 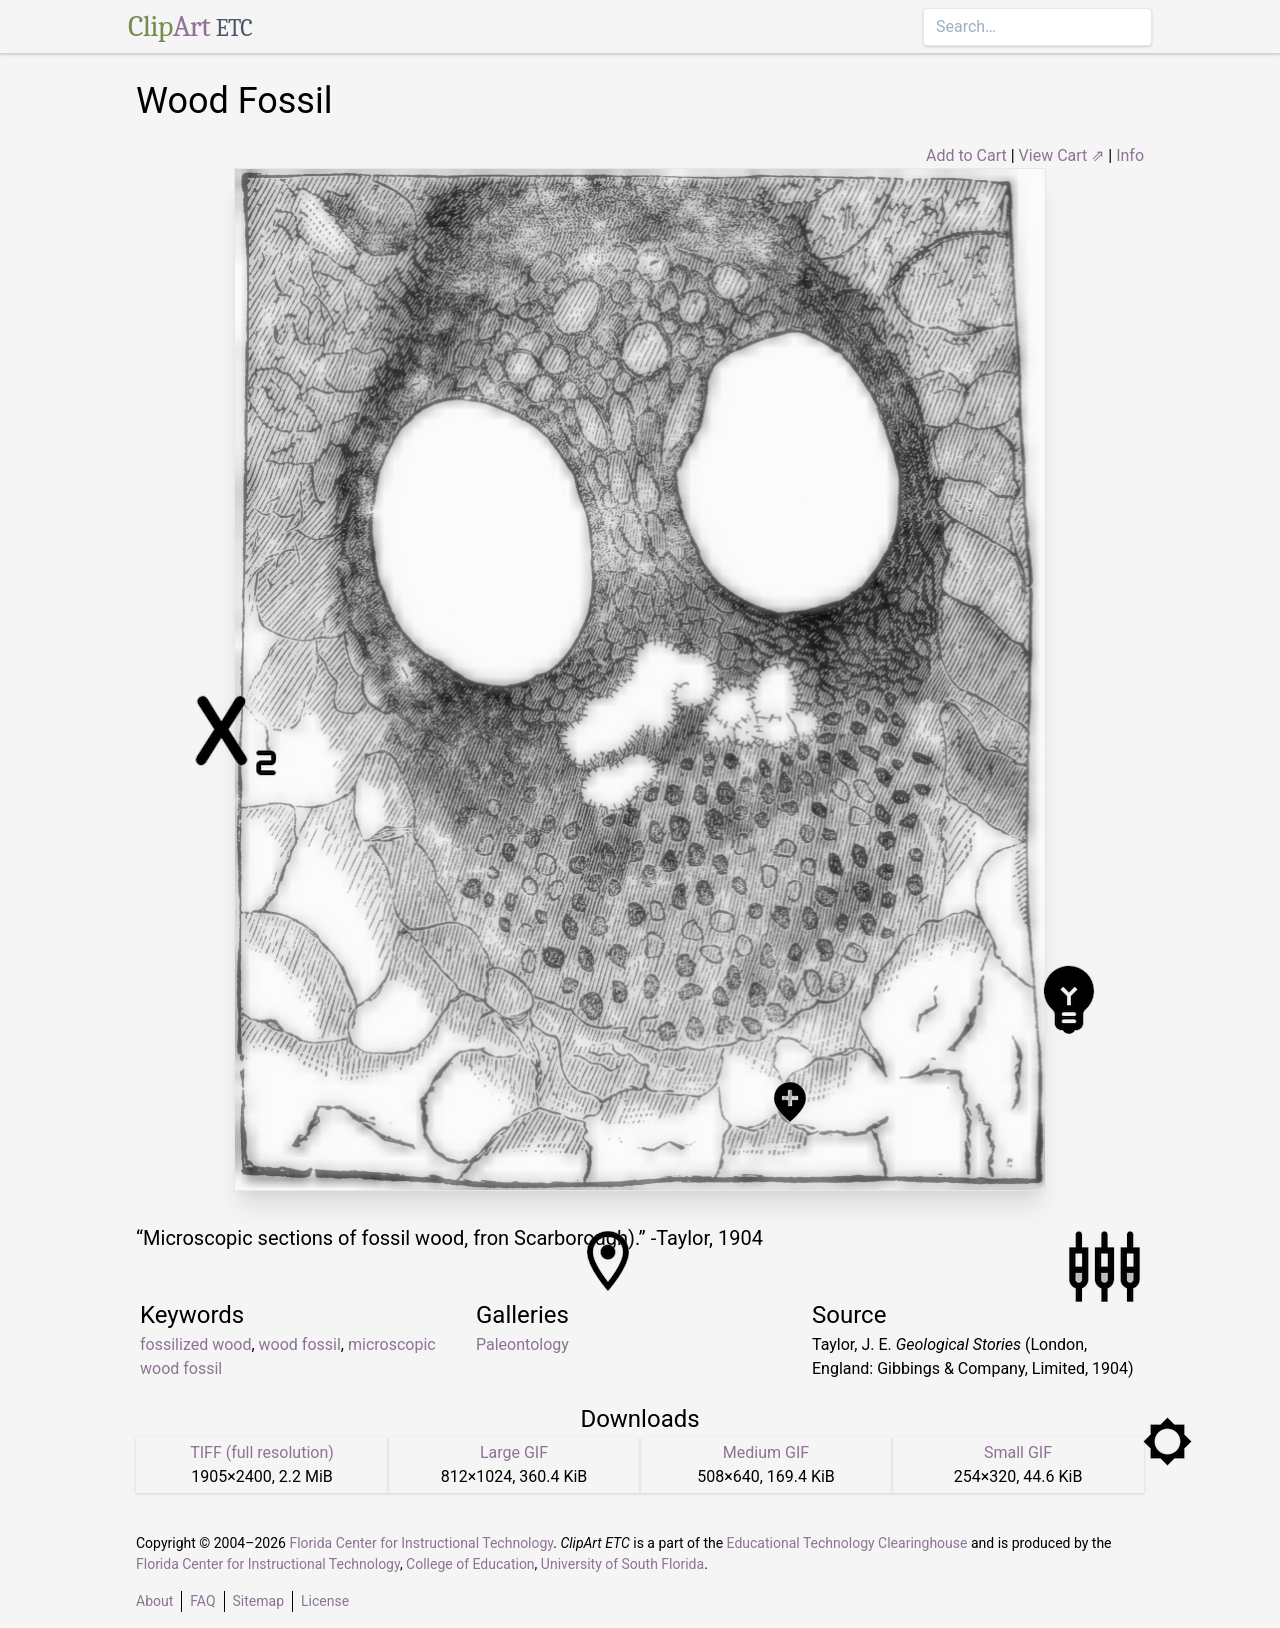 What do you see at coordinates (608, 1261) in the screenshot?
I see `view current location on map` at bounding box center [608, 1261].